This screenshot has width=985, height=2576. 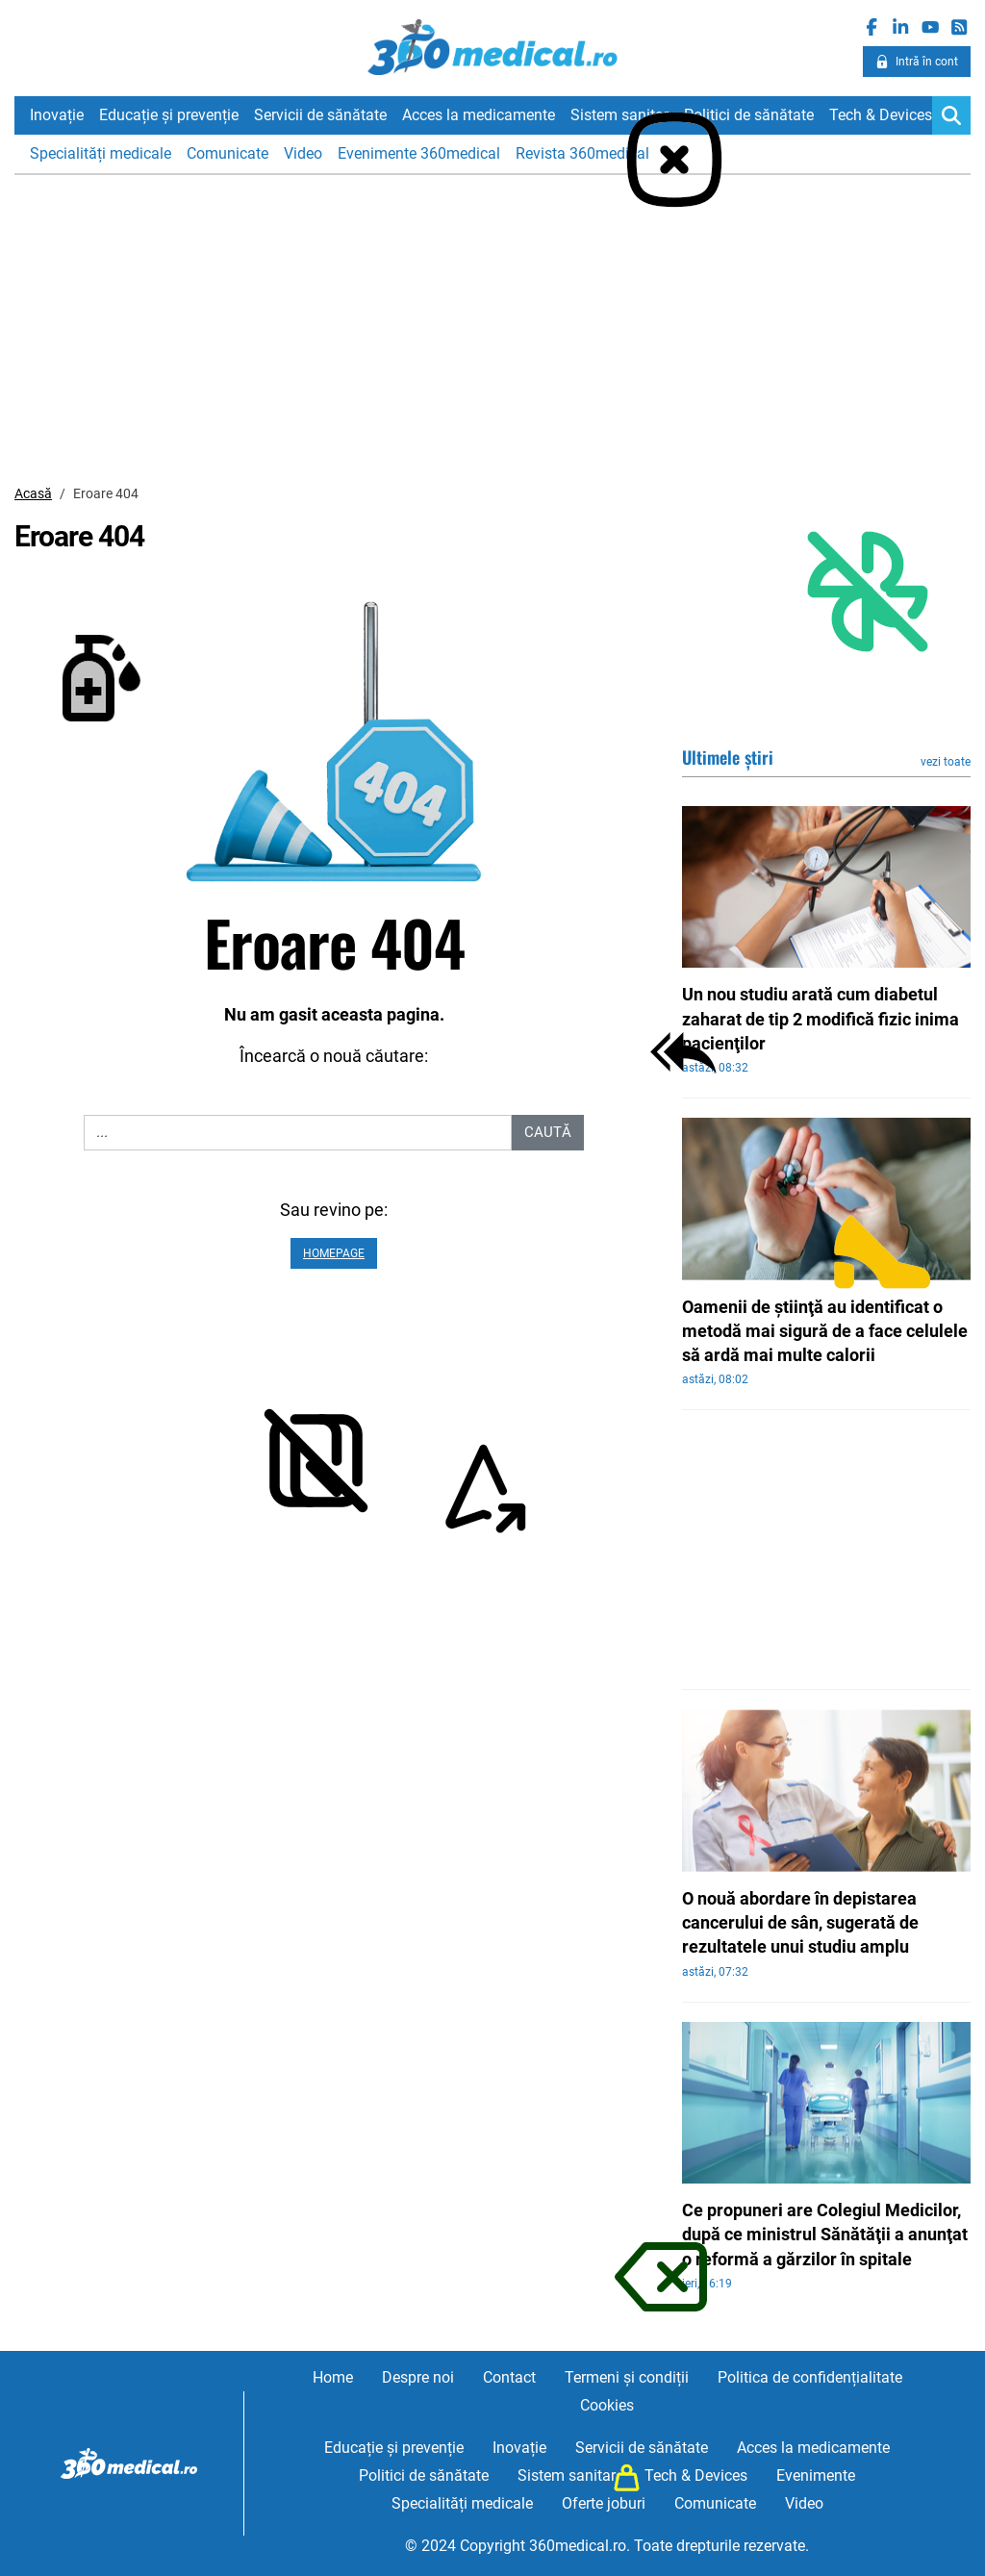 What do you see at coordinates (674, 160) in the screenshot?
I see `close or dismiss a modal window` at bounding box center [674, 160].